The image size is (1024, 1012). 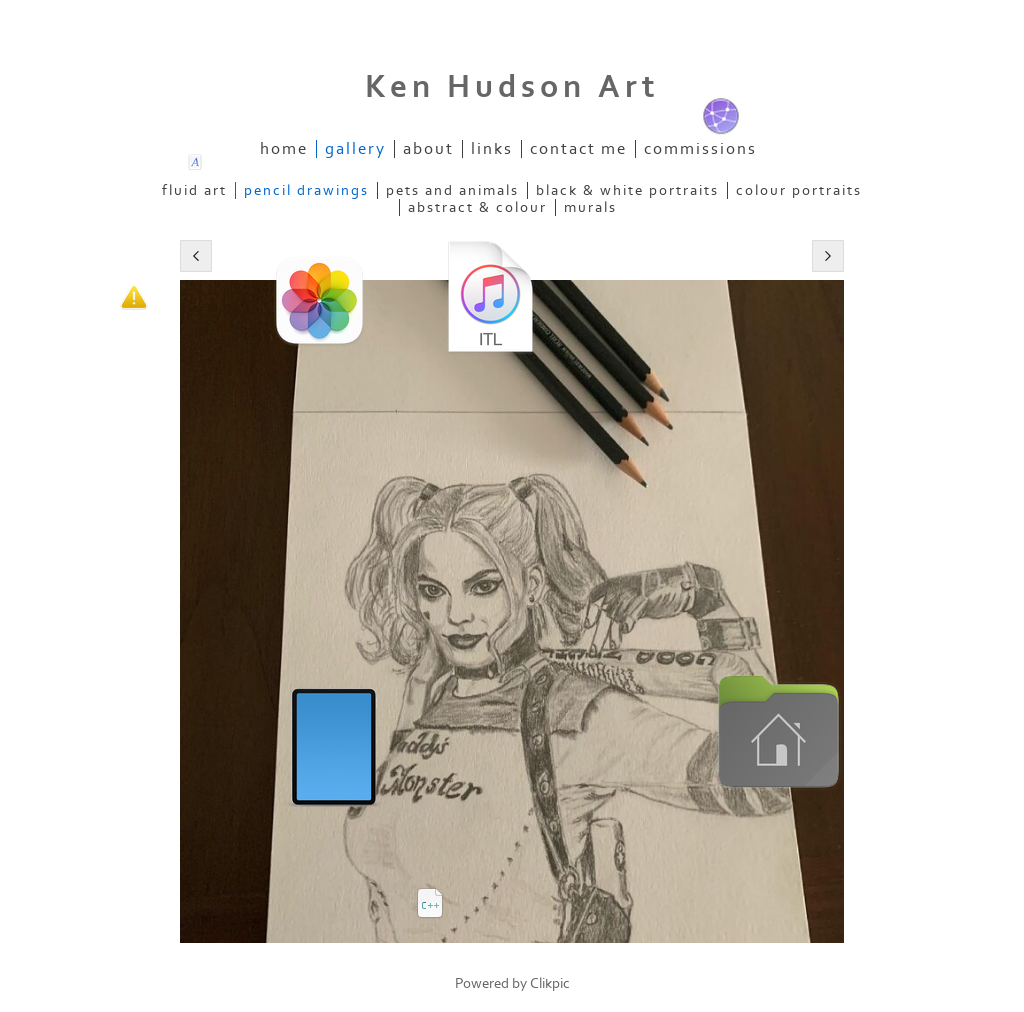 What do you see at coordinates (490, 299) in the screenshot?
I see `iTunes library database file` at bounding box center [490, 299].